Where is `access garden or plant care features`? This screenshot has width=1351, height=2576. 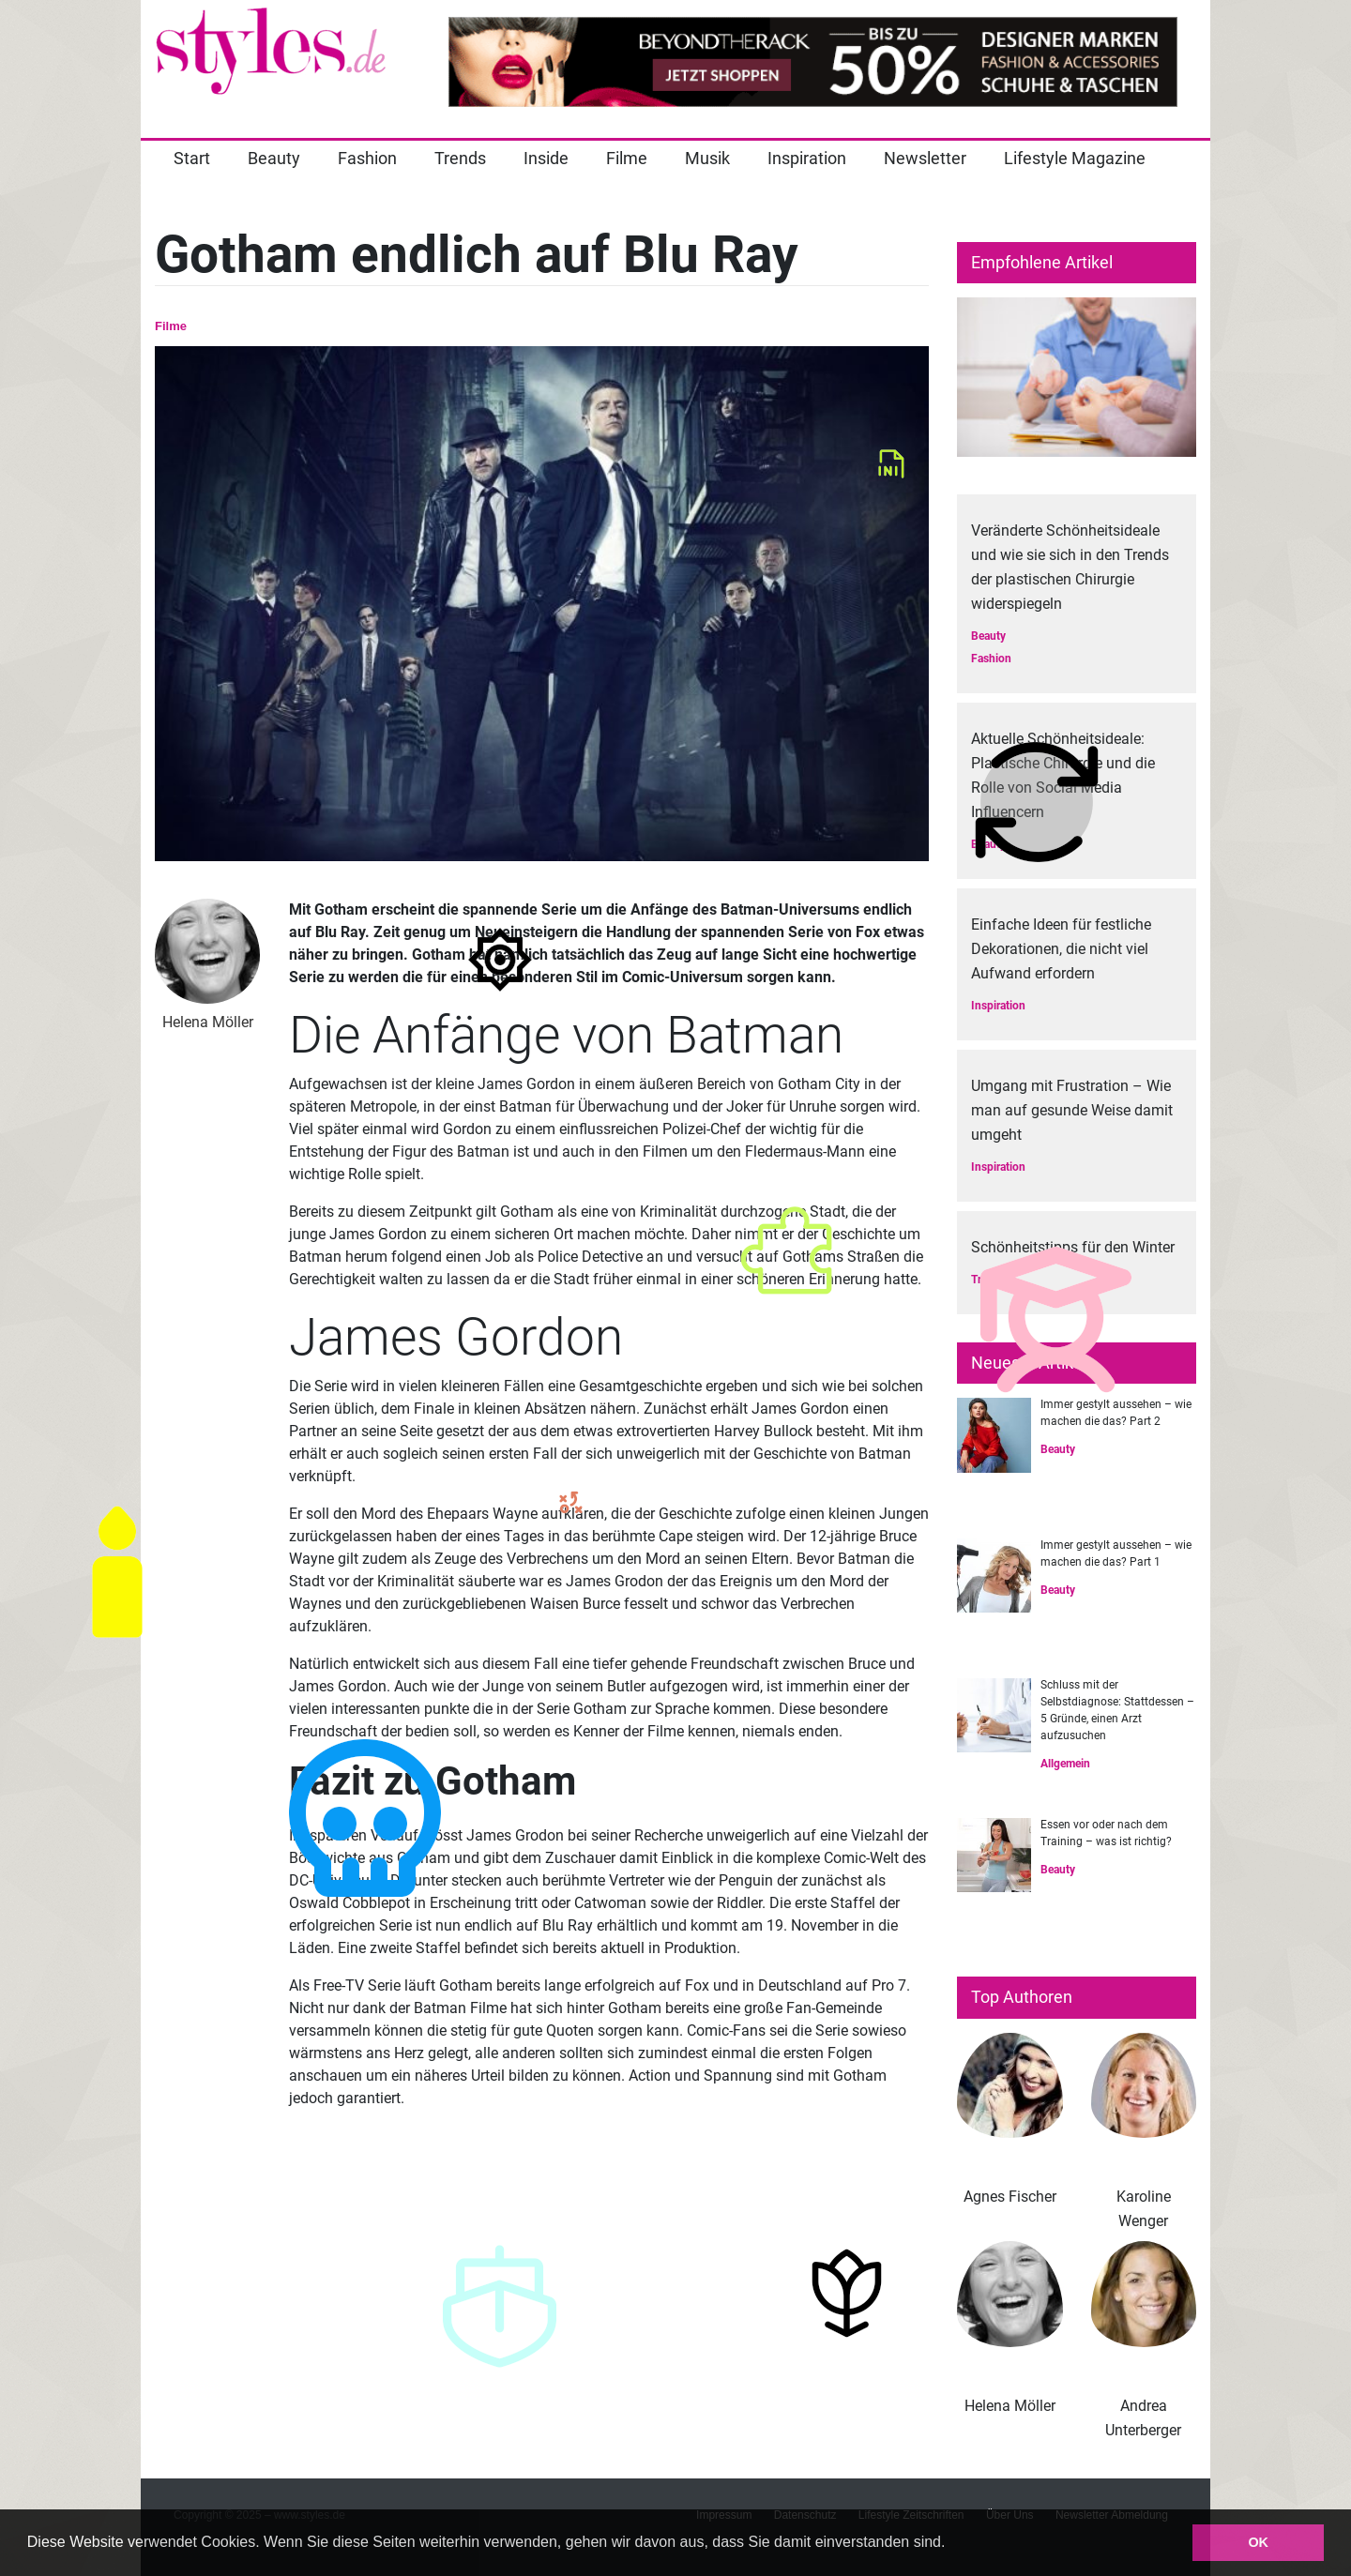 access garden or plant care features is located at coordinates (846, 2293).